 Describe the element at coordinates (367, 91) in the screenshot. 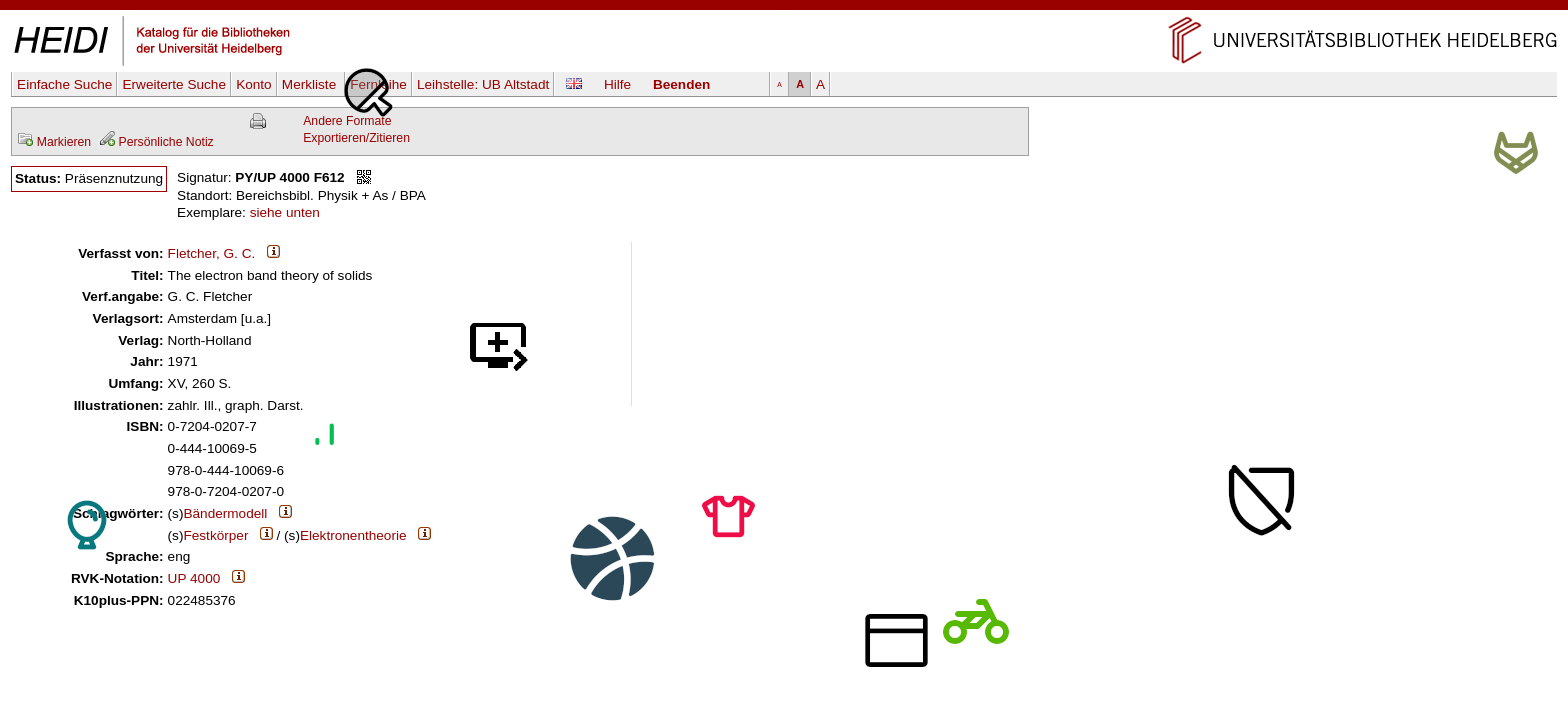

I see `access ping pong or table tennis game` at that location.